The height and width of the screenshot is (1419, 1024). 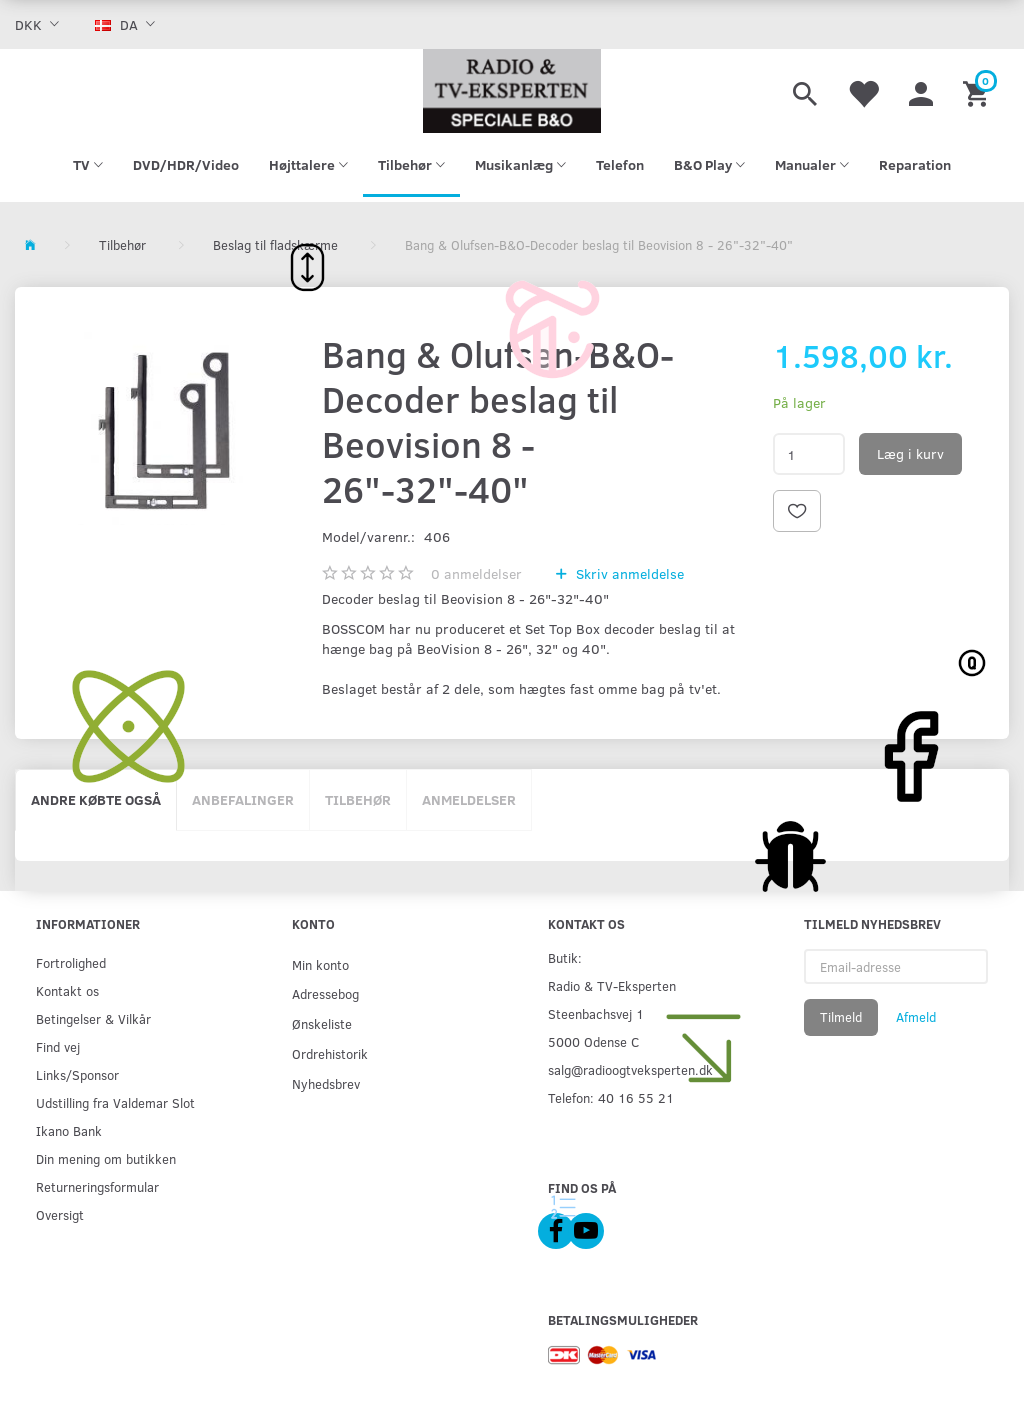 I want to click on report a bug or issue, so click(x=790, y=856).